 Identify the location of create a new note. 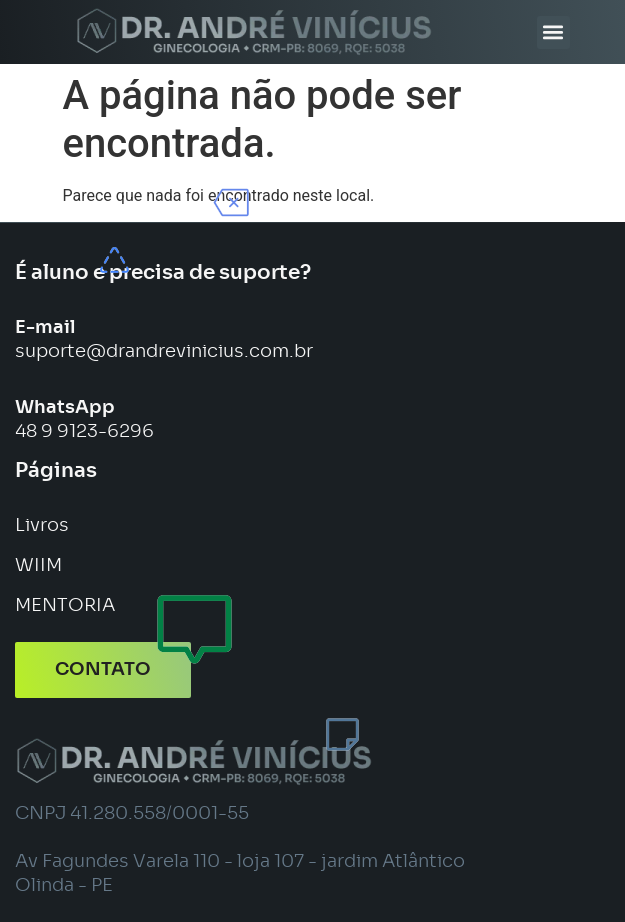
(342, 734).